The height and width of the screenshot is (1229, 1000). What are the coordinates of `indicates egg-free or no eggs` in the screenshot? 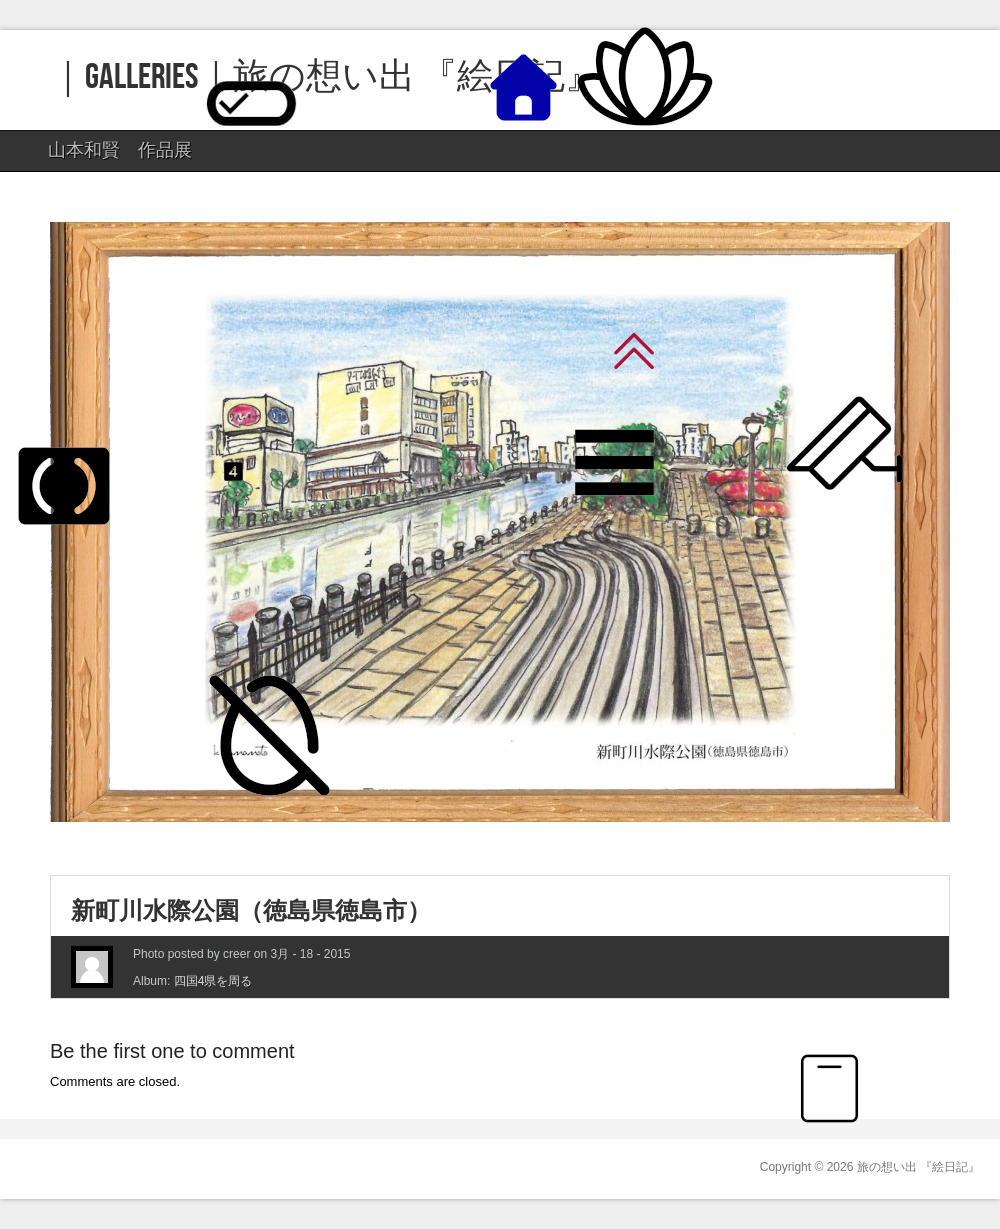 It's located at (269, 735).